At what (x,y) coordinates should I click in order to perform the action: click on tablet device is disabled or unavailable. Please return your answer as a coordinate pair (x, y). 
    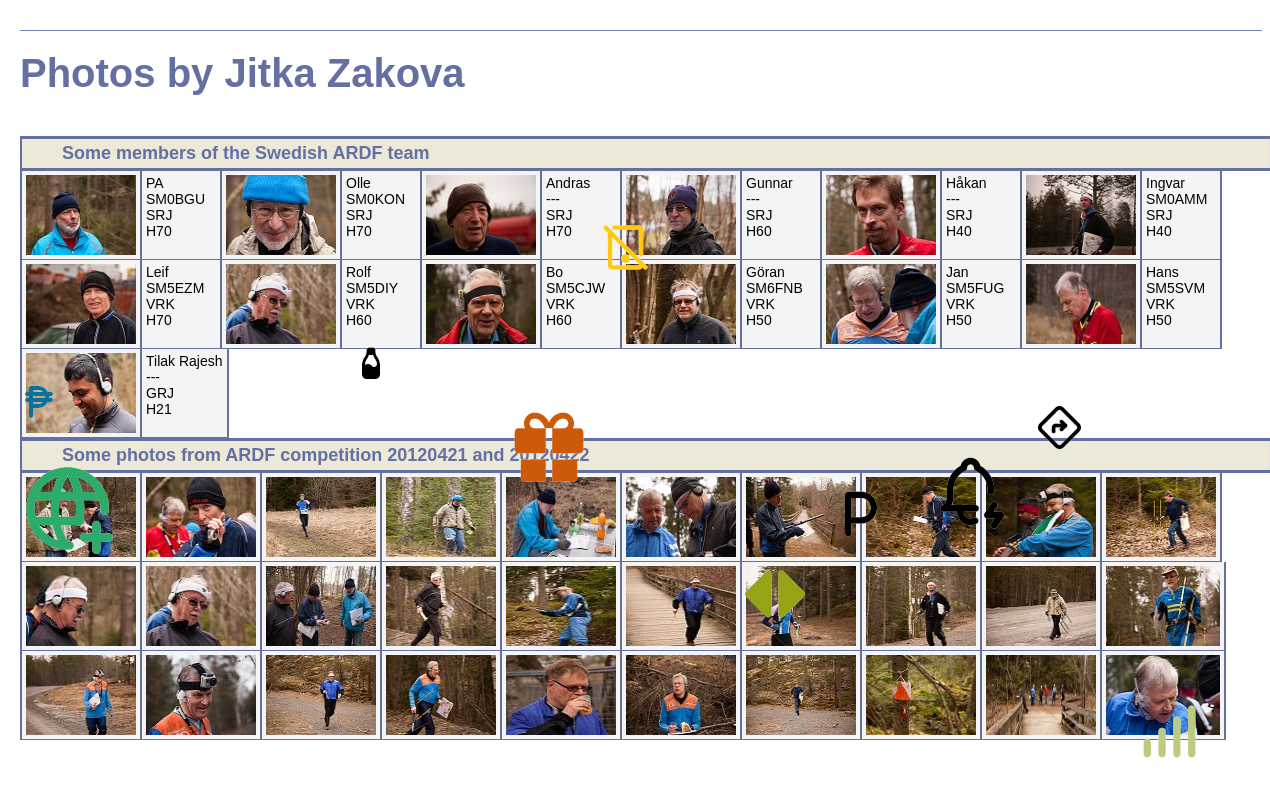
    Looking at the image, I should click on (625, 247).